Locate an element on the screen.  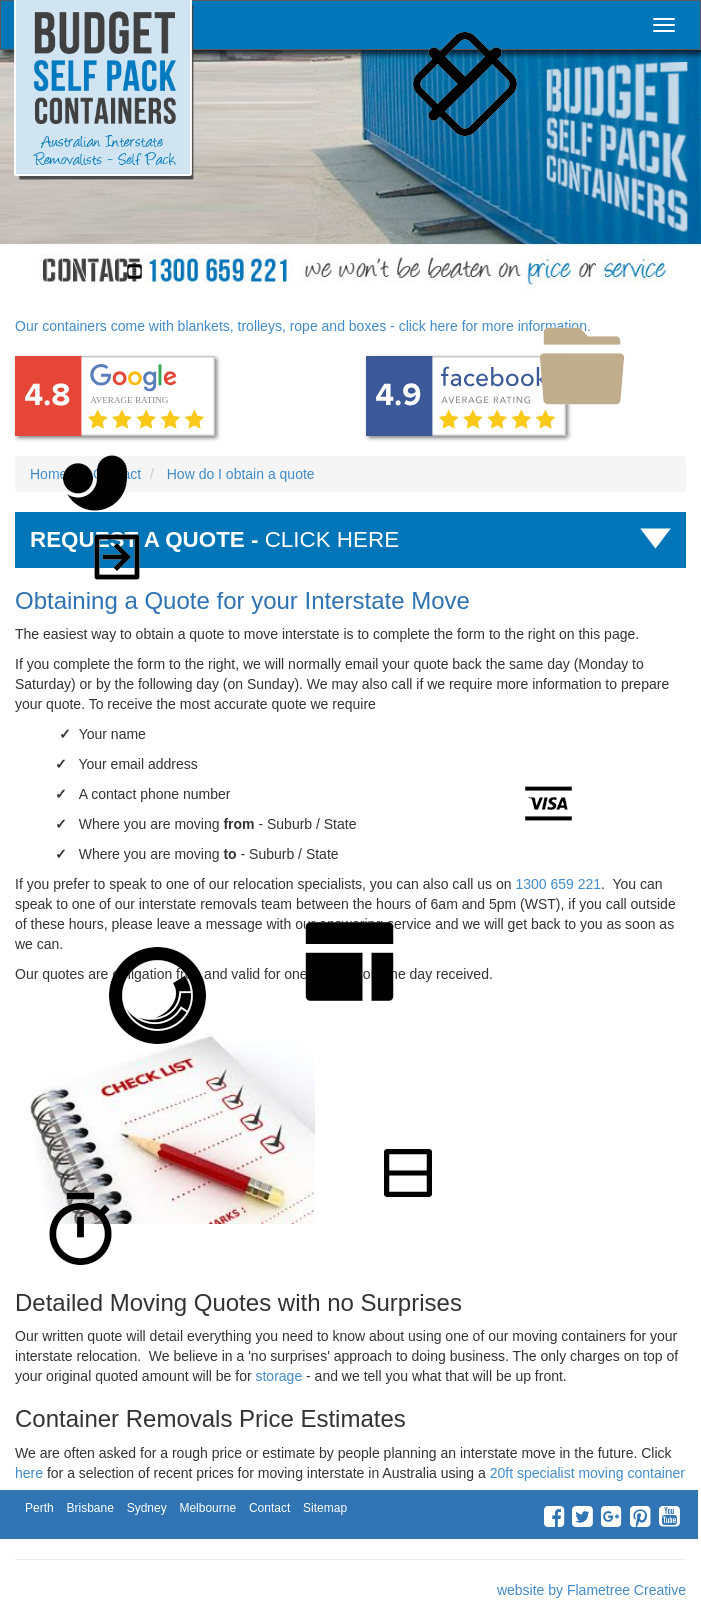
open folder to view contents is located at coordinates (582, 366).